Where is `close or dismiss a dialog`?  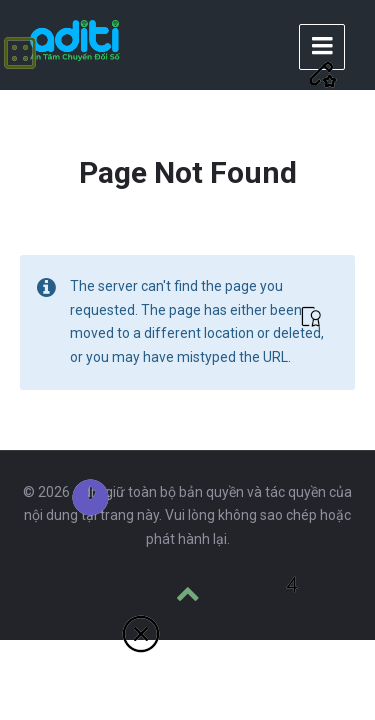
close or dismiss a dialog is located at coordinates (141, 634).